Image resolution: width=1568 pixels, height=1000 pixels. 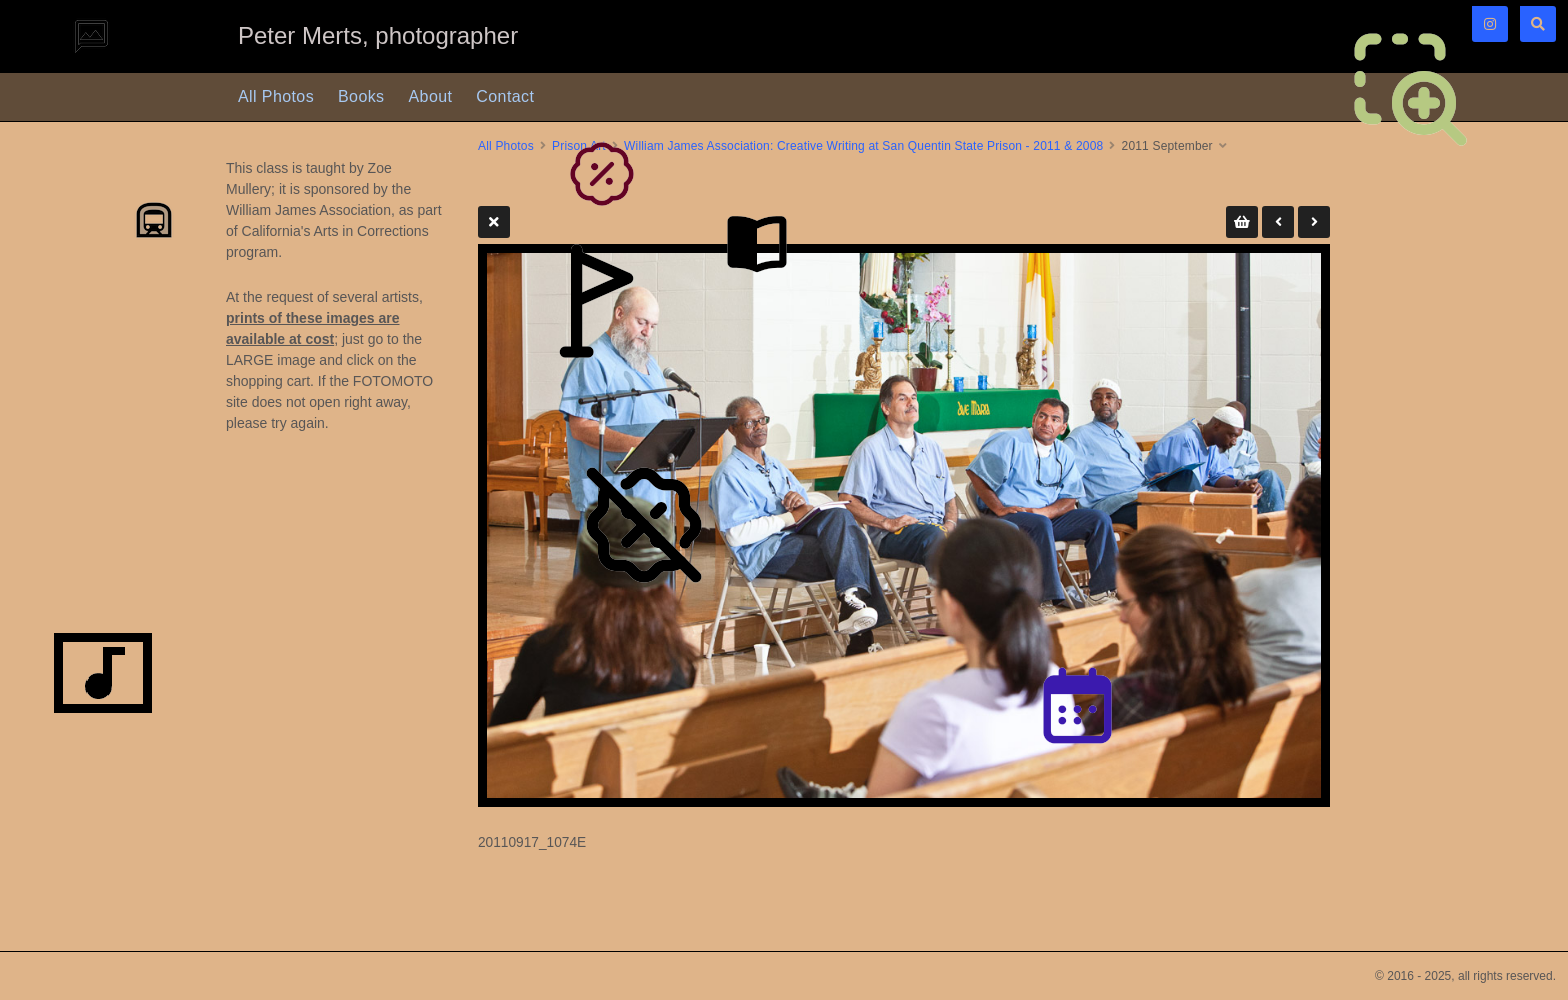 What do you see at coordinates (602, 174) in the screenshot?
I see `view available discounts or promotions` at bounding box center [602, 174].